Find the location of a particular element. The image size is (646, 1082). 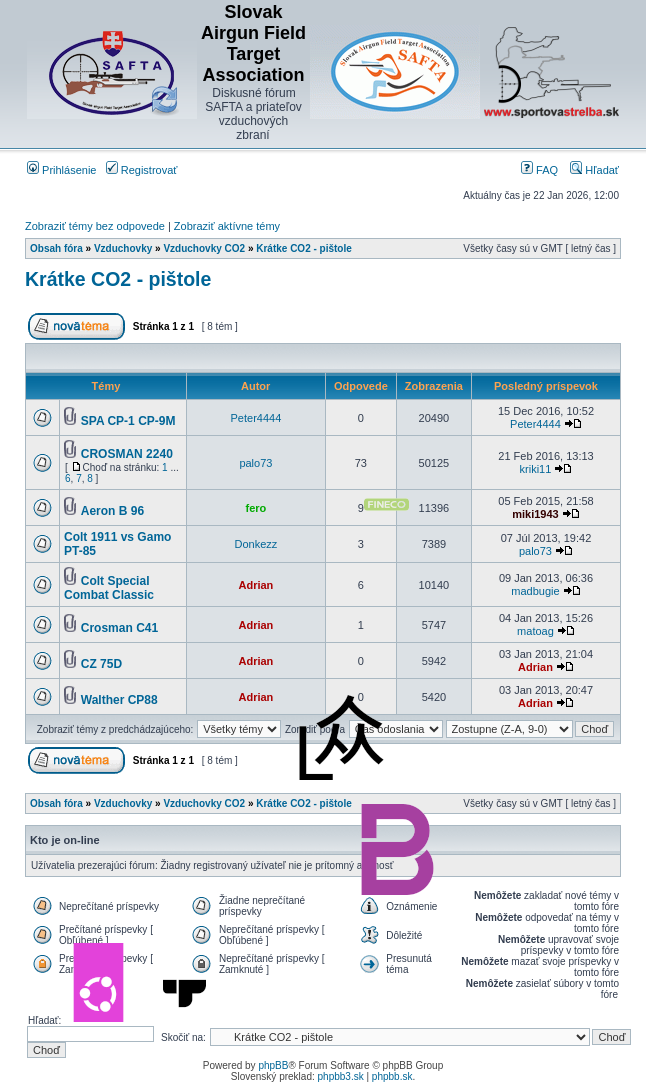

brenntag company logo is located at coordinates (397, 849).